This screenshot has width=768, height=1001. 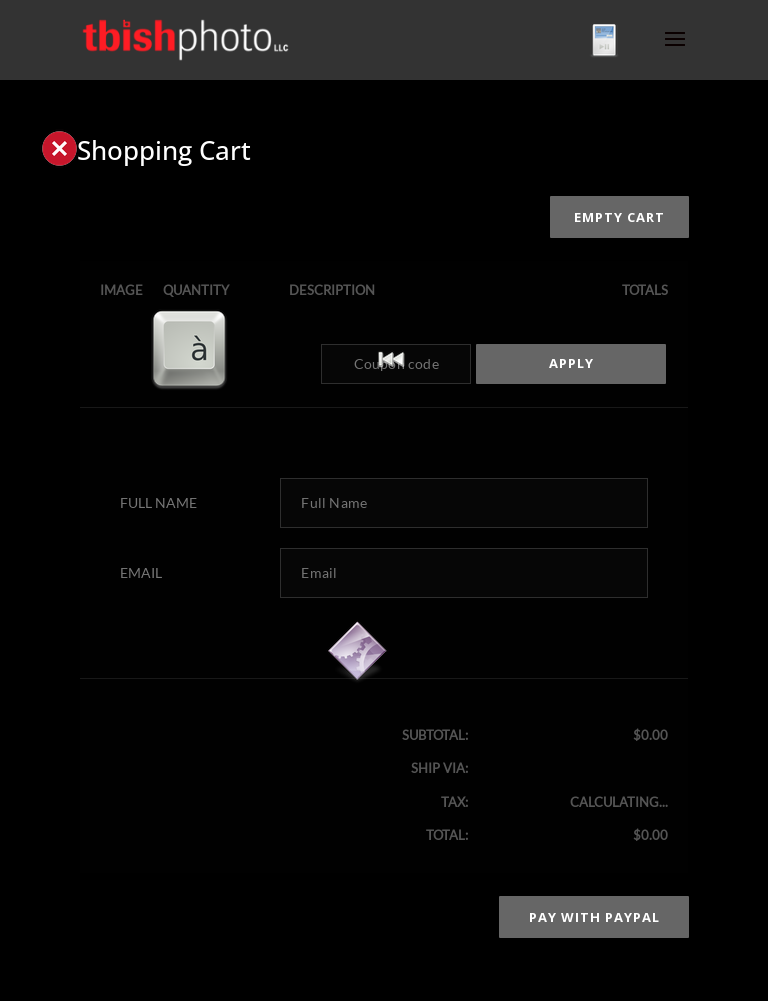 I want to click on indicates an executable program file, so click(x=358, y=652).